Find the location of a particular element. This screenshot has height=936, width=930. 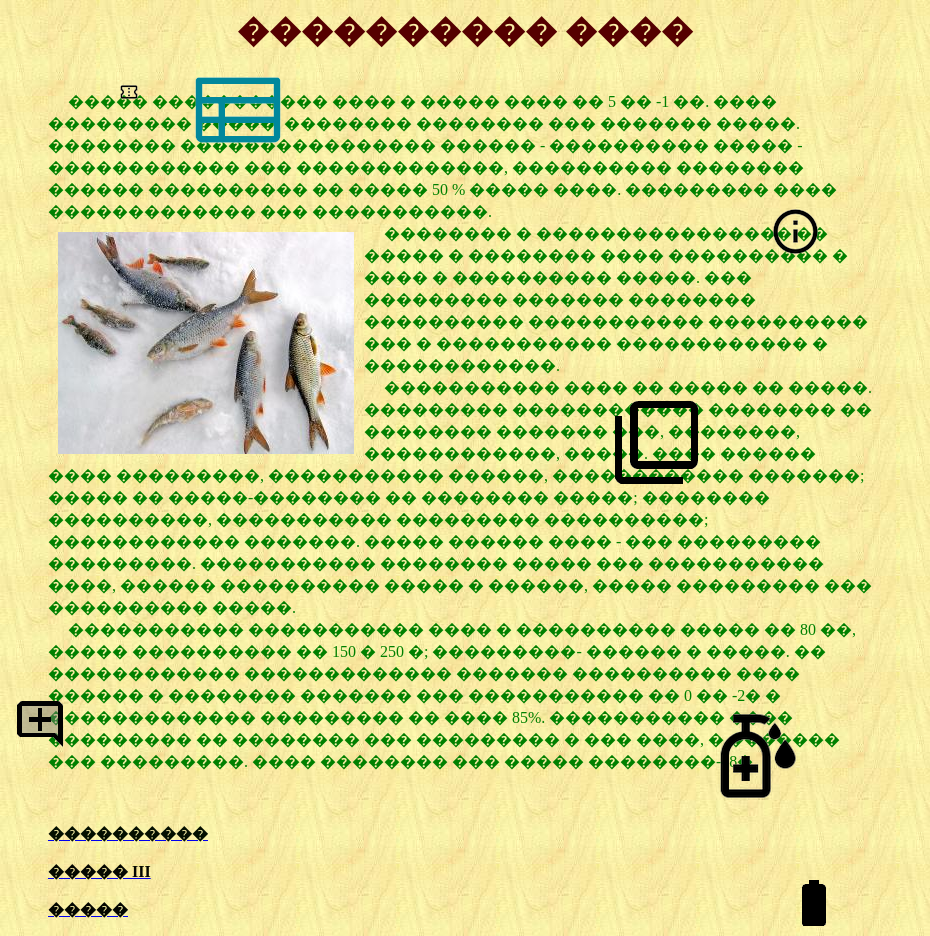

view more information about this item is located at coordinates (795, 231).